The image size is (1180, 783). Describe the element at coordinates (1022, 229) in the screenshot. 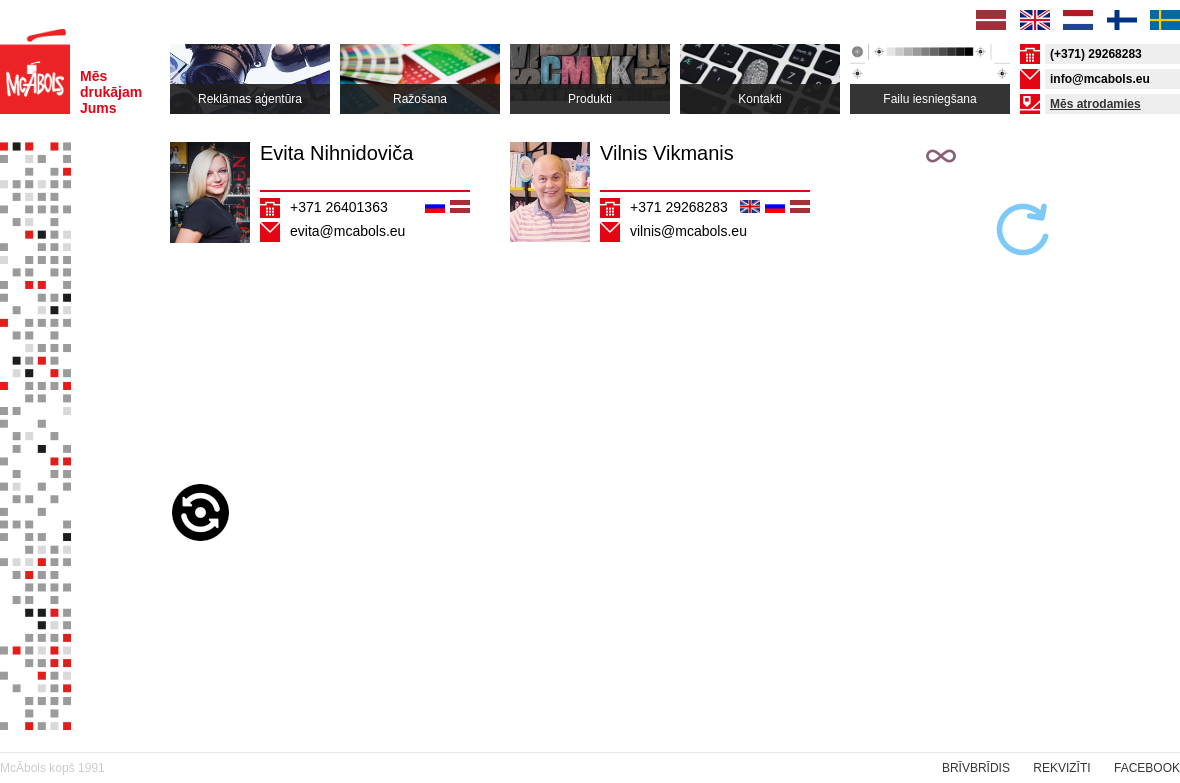

I see `refresh or reload the current page` at that location.